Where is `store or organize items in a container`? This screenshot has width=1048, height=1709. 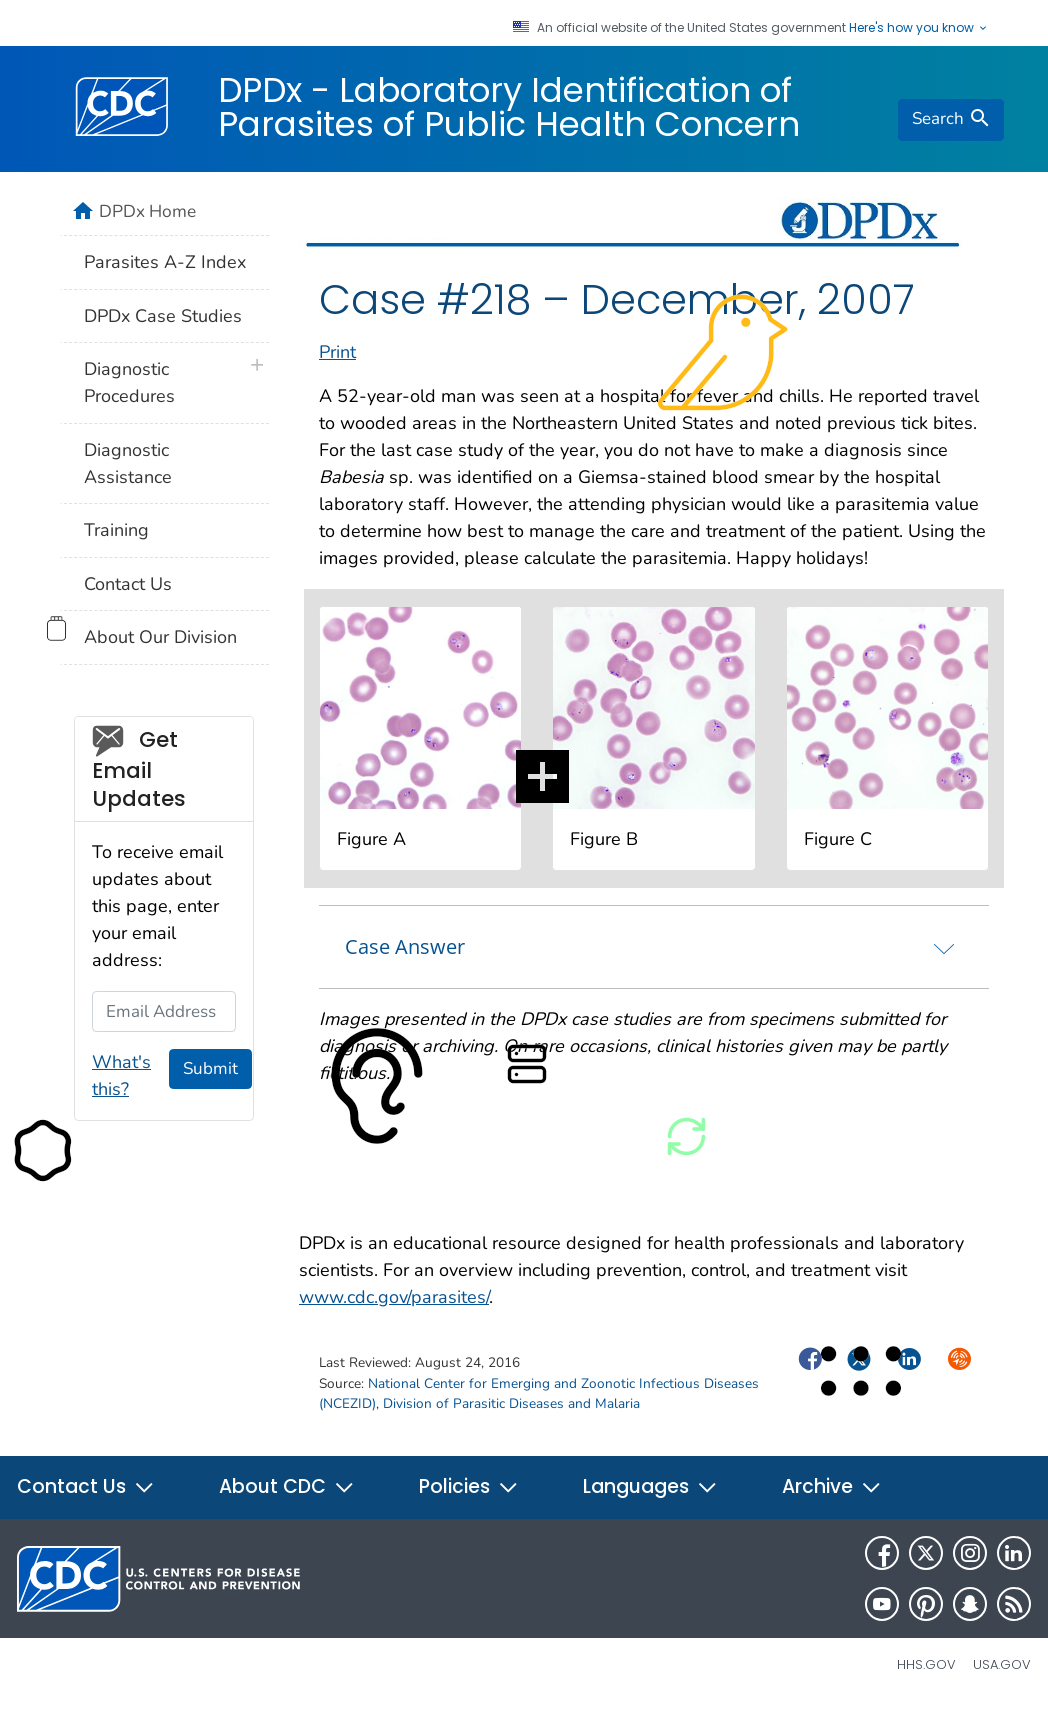 store or organize items in a container is located at coordinates (56, 628).